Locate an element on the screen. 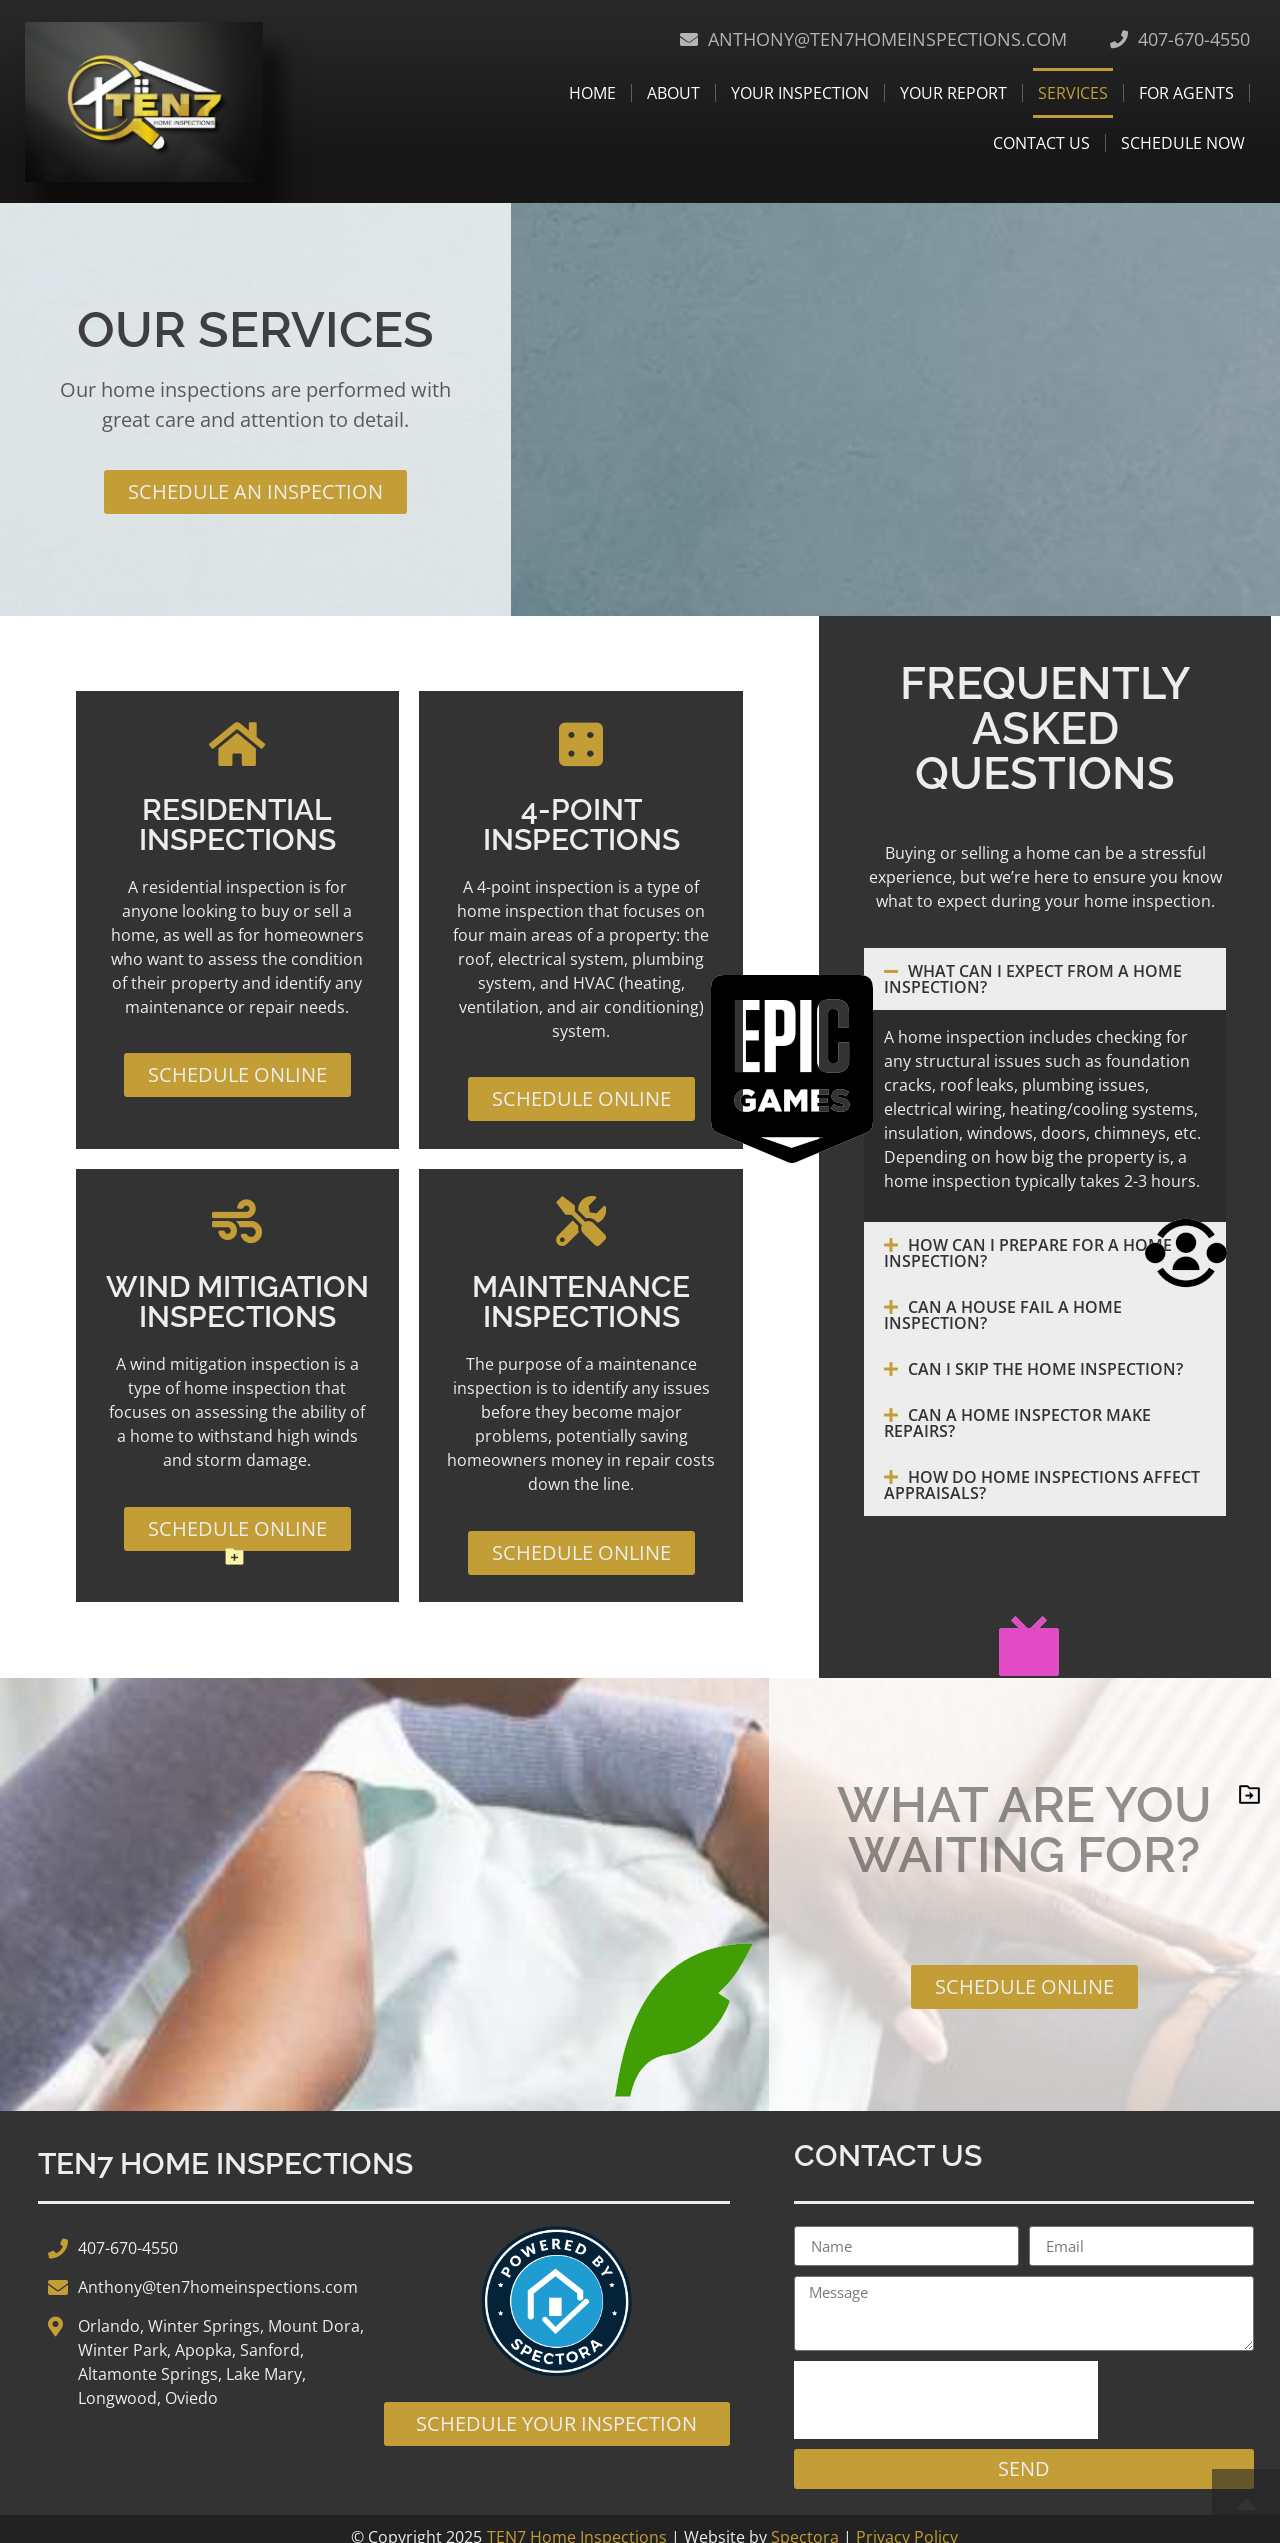  create a new folder is located at coordinates (234, 1556).